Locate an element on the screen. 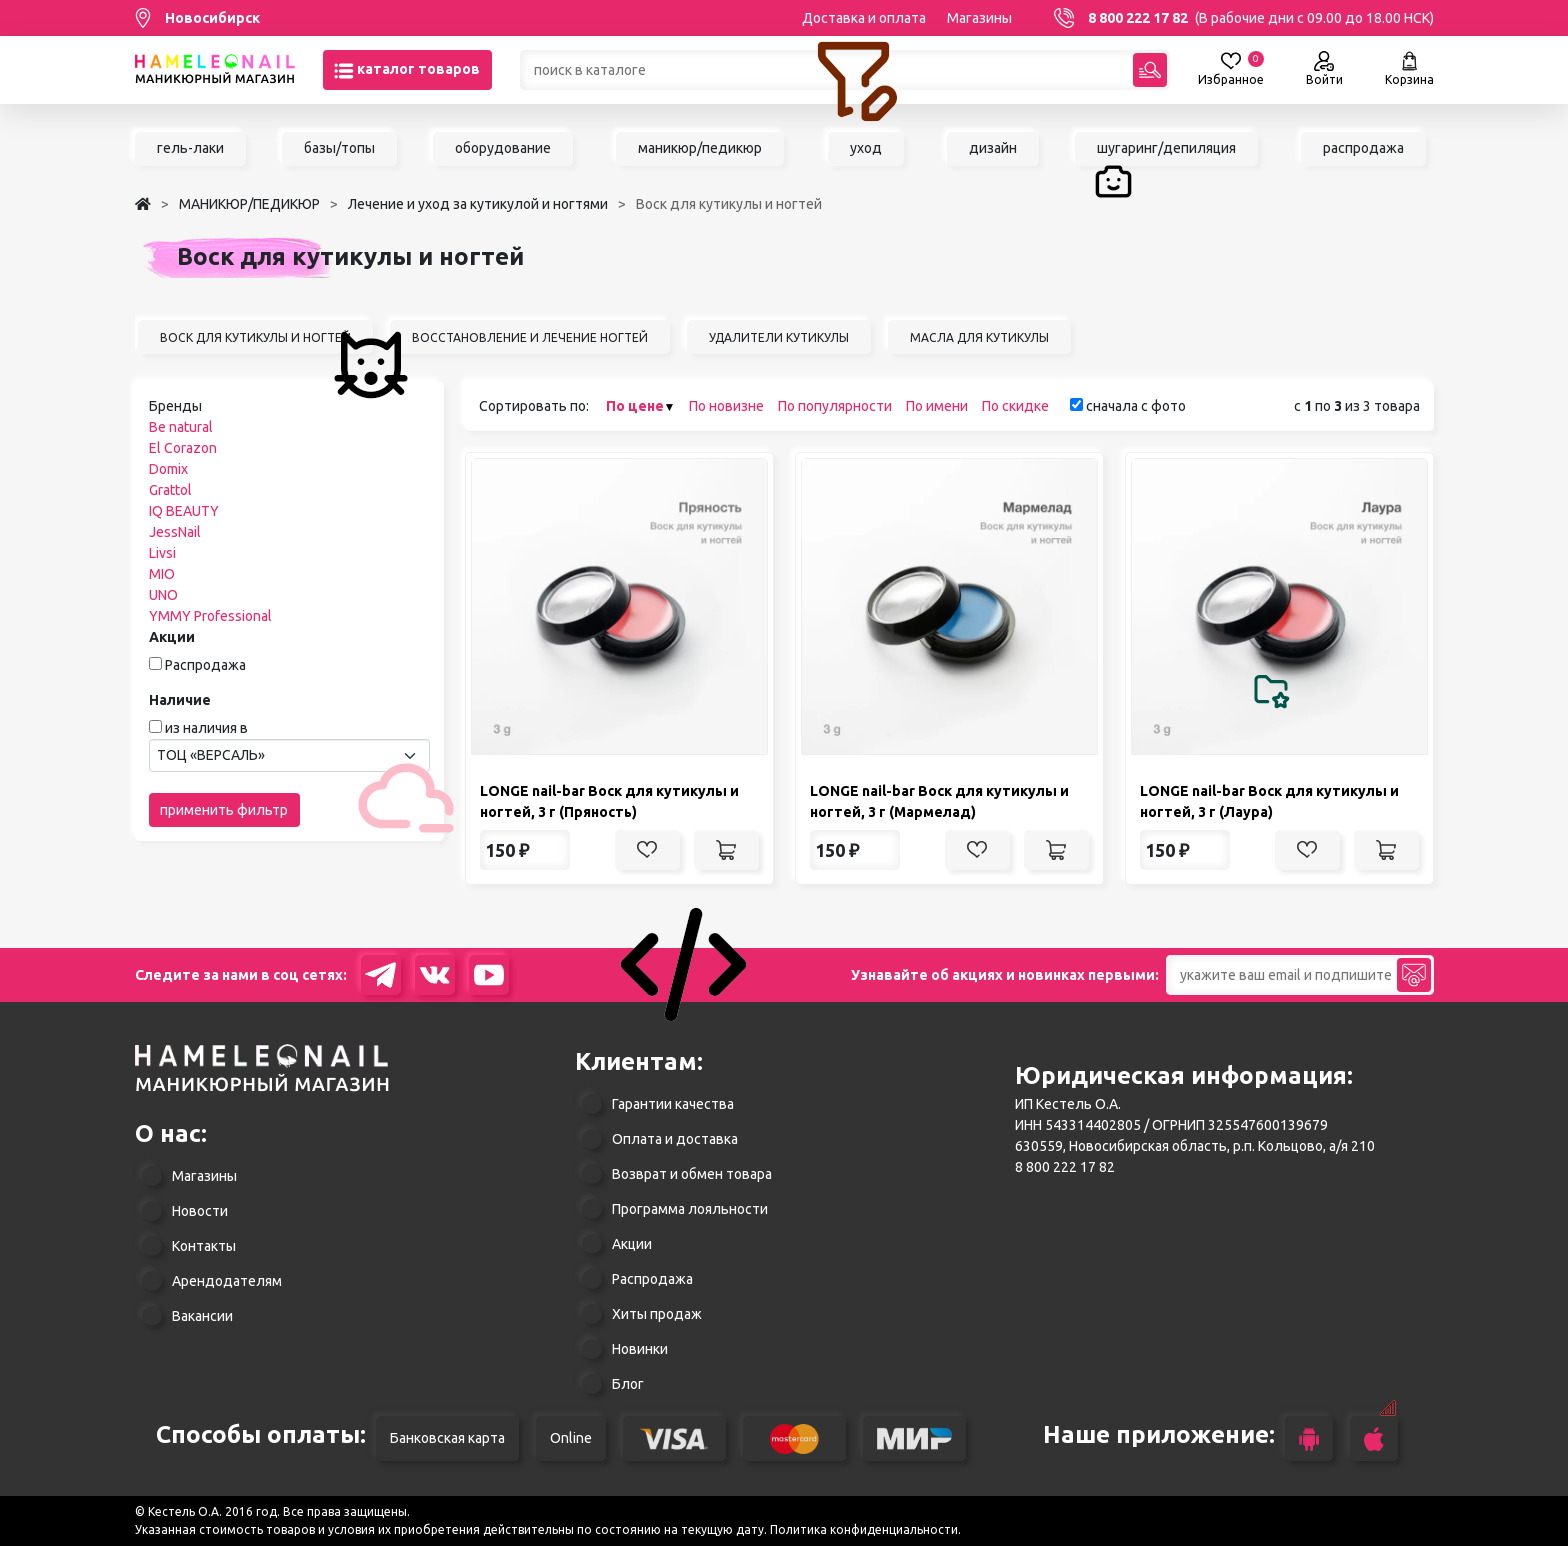 The width and height of the screenshot is (1568, 1546). switch to front-facing camera is located at coordinates (1113, 181).